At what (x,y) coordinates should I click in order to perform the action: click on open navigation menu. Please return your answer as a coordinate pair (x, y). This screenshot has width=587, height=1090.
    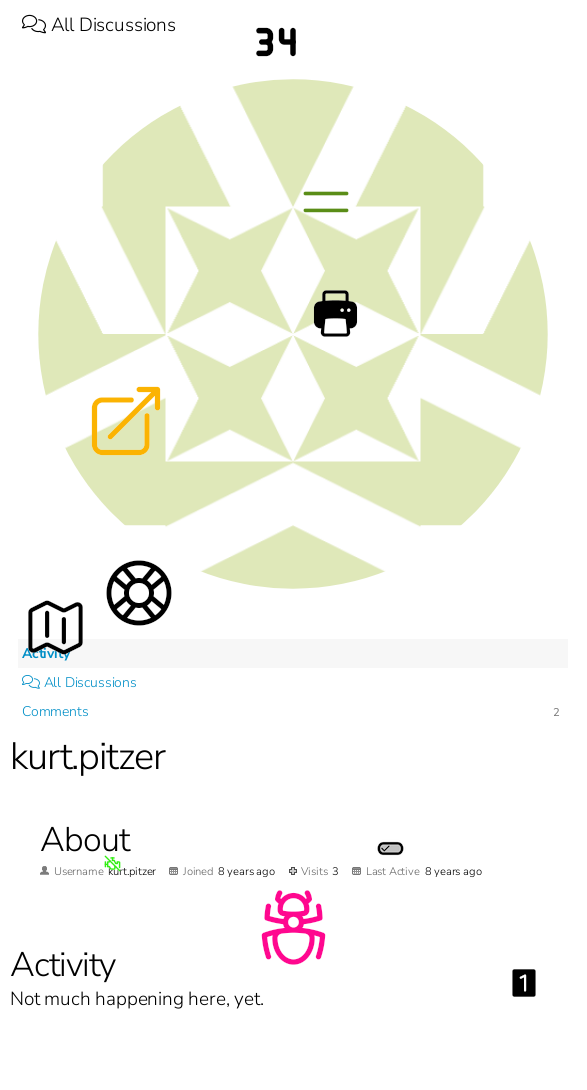
    Looking at the image, I should click on (326, 201).